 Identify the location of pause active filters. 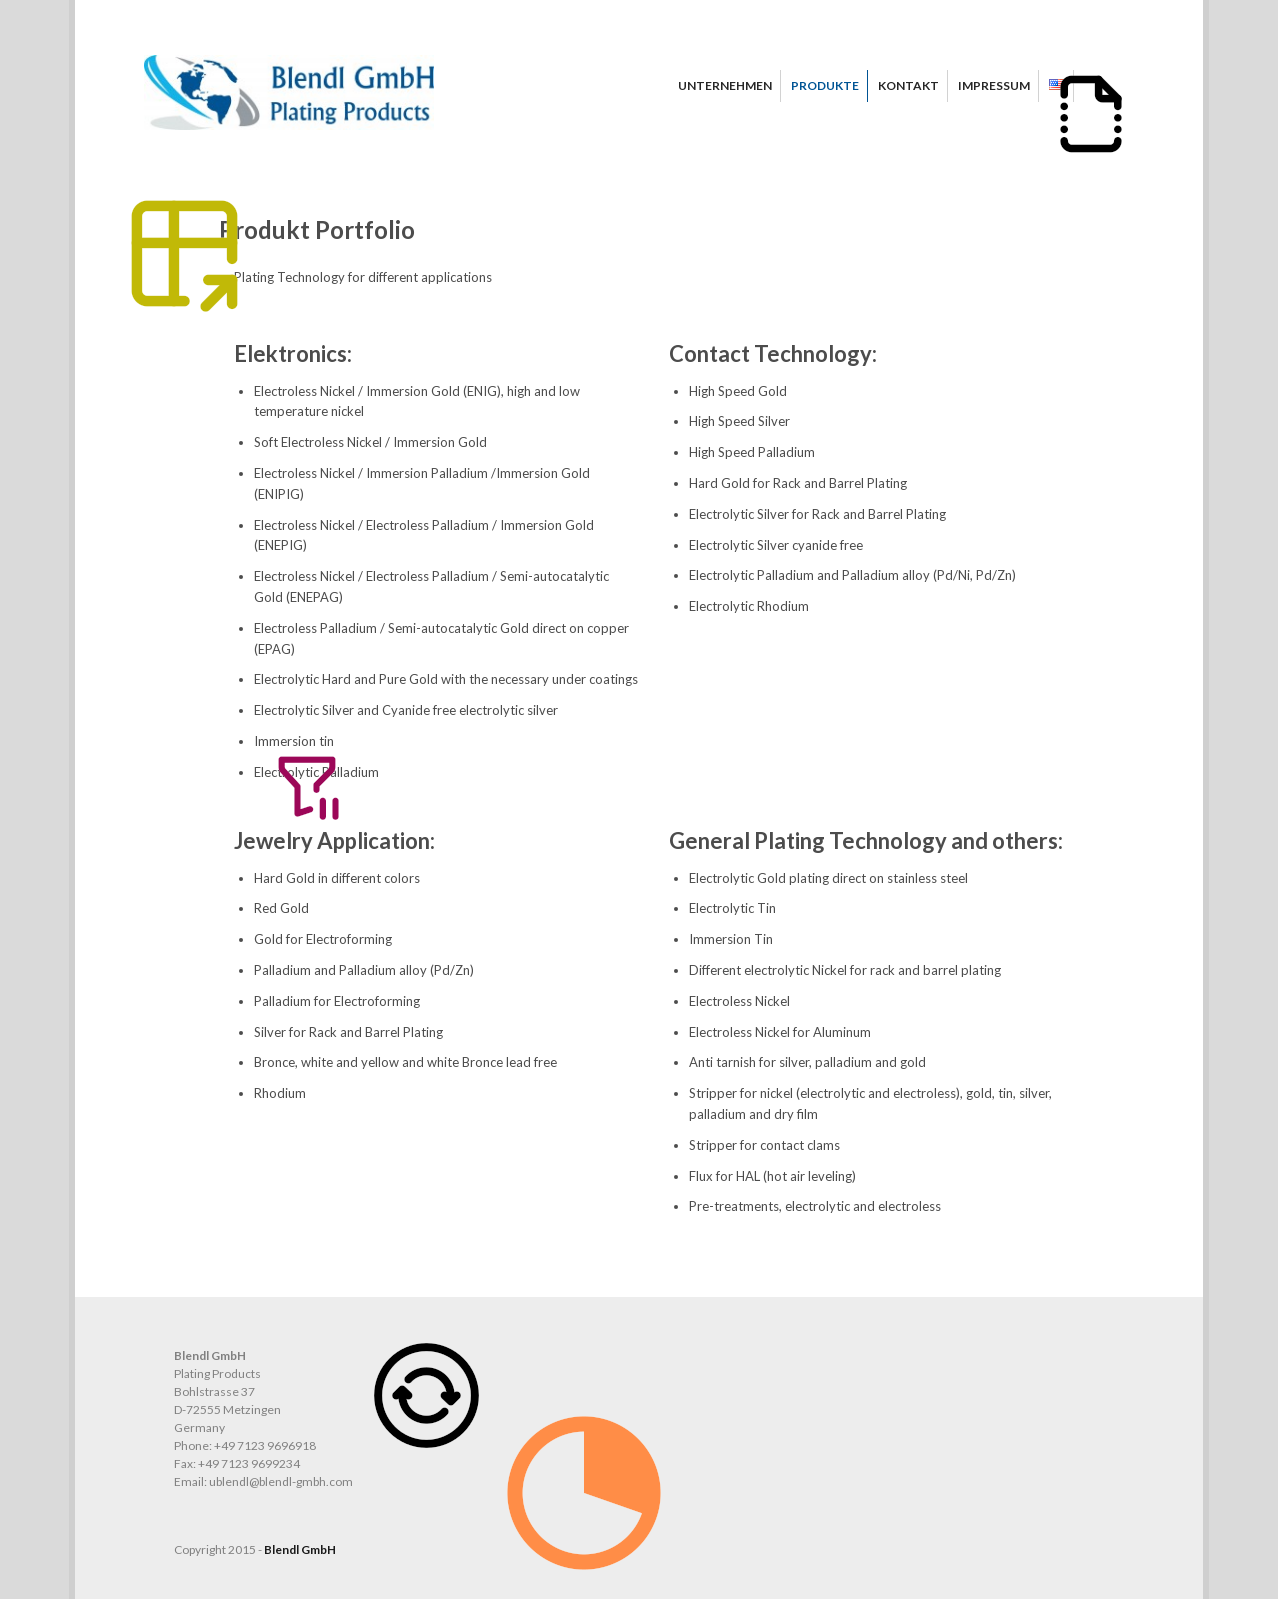
(307, 785).